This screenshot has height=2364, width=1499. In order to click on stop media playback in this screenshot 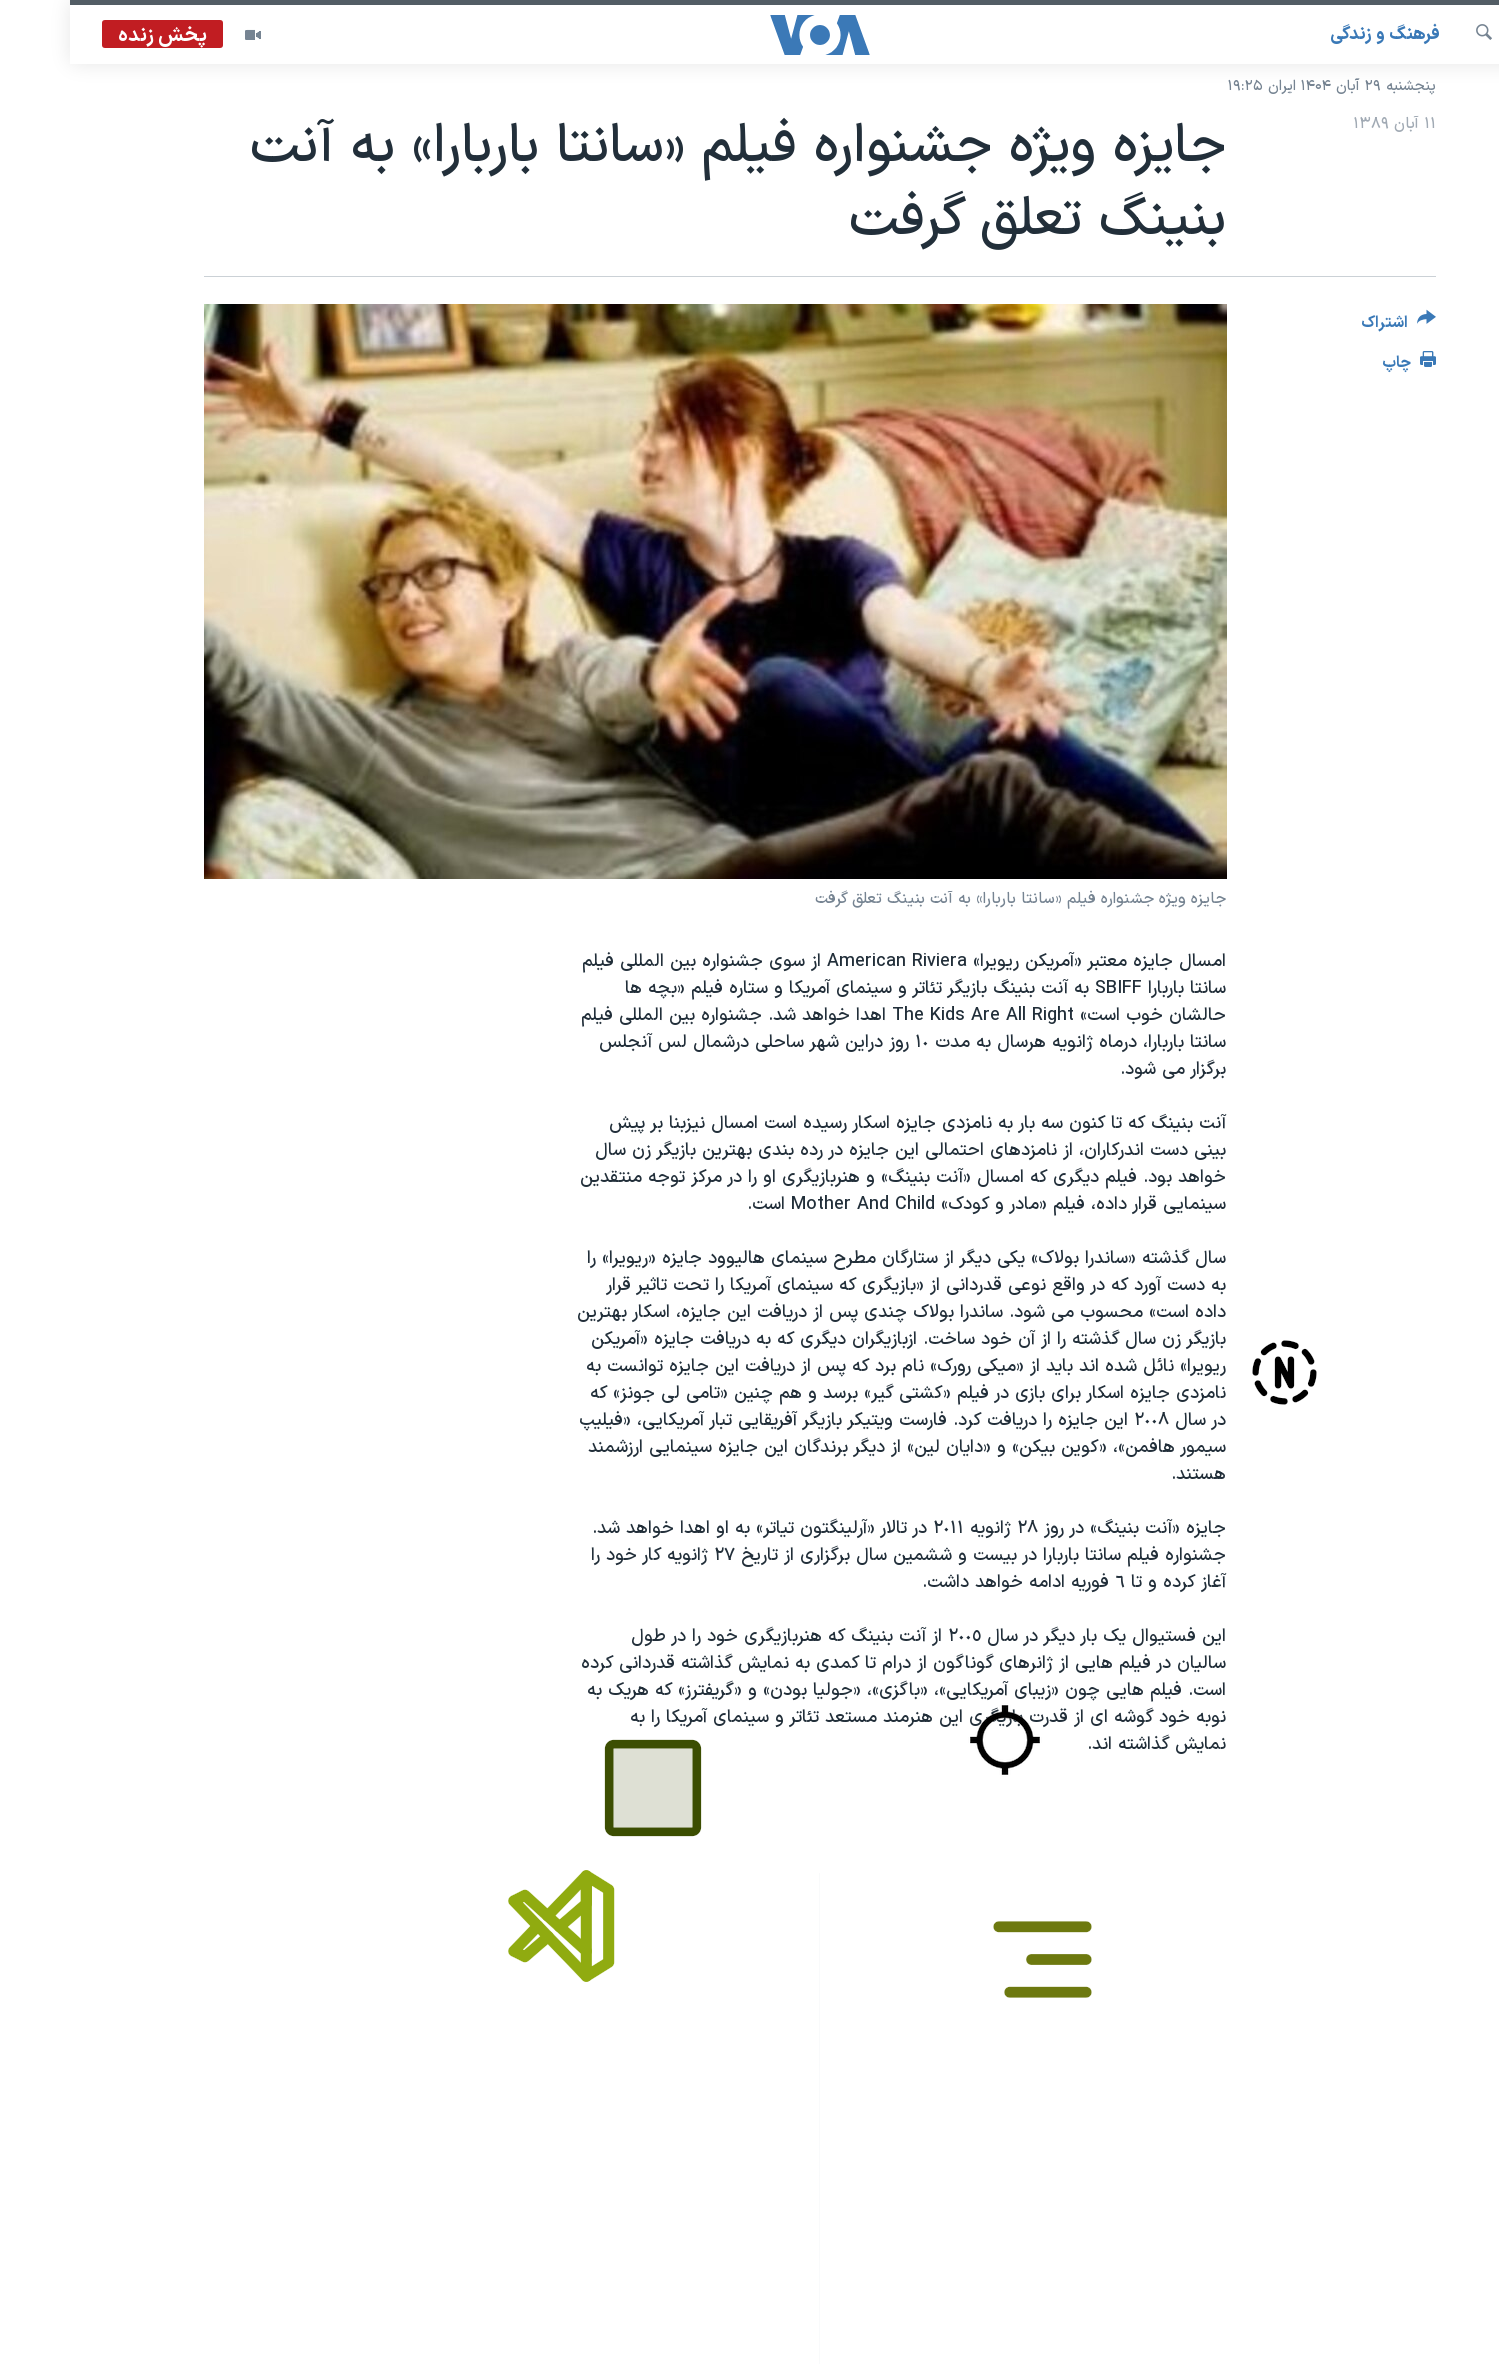, I will do `click(653, 1788)`.